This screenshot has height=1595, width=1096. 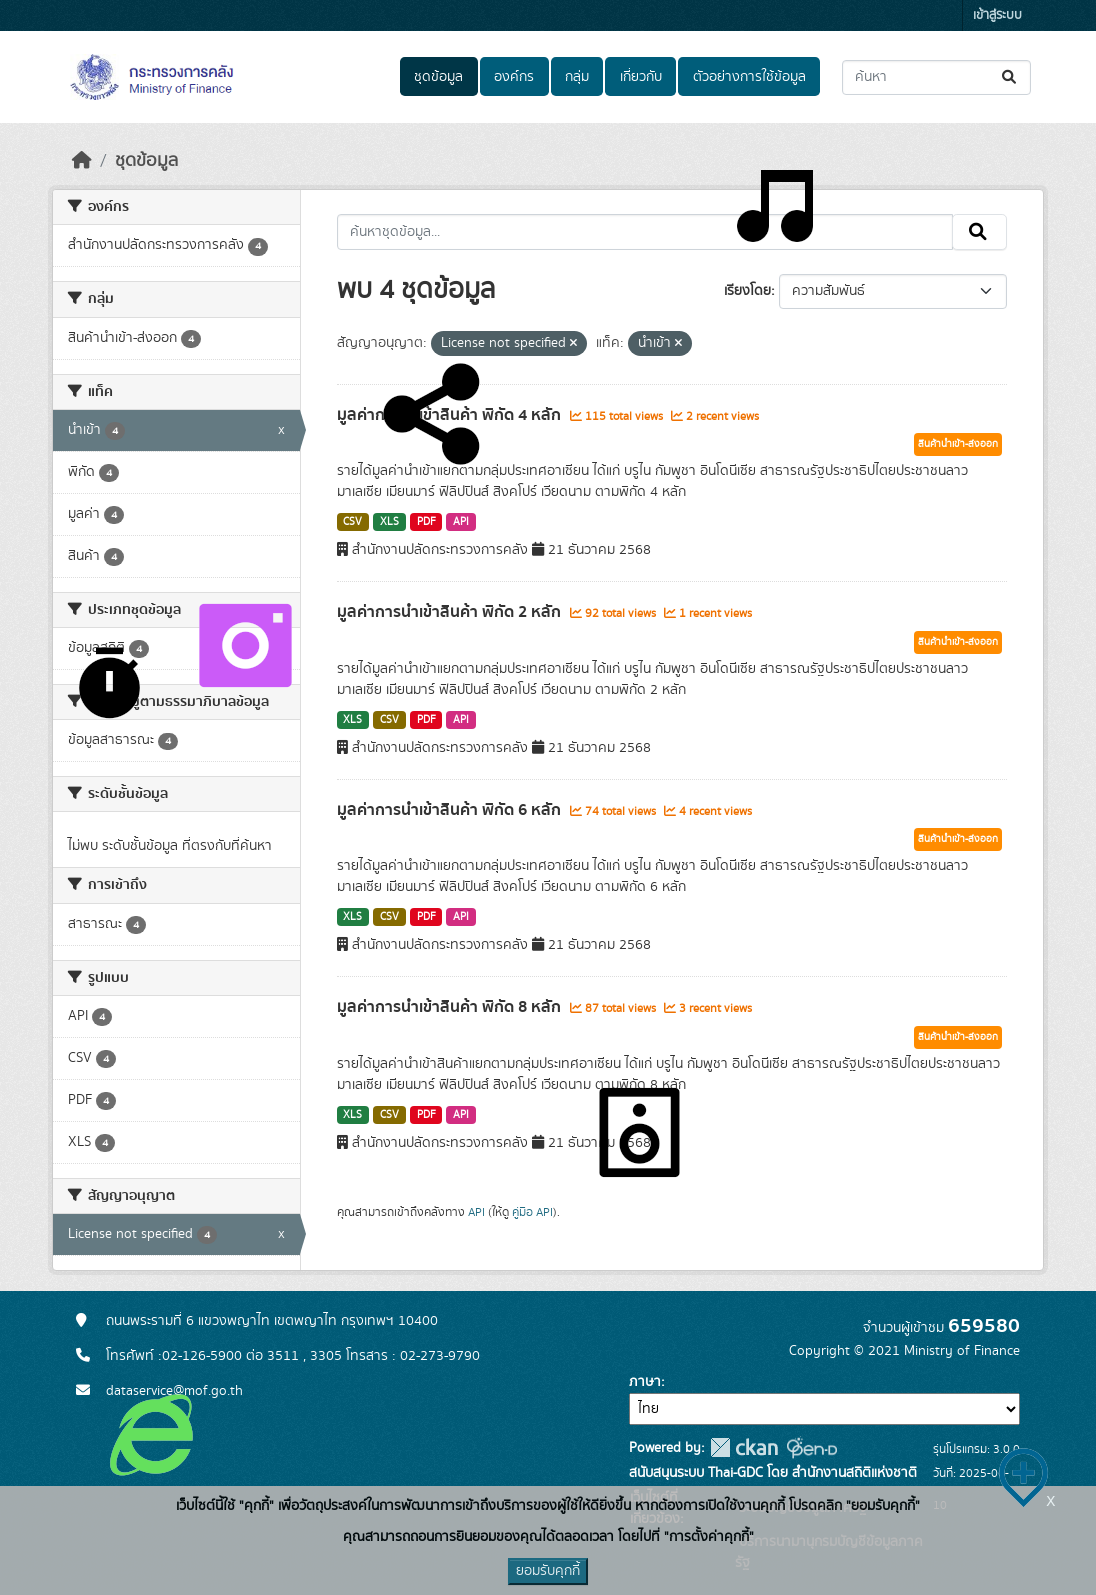 I want to click on adjust speaker or audio output settings, so click(x=639, y=1132).